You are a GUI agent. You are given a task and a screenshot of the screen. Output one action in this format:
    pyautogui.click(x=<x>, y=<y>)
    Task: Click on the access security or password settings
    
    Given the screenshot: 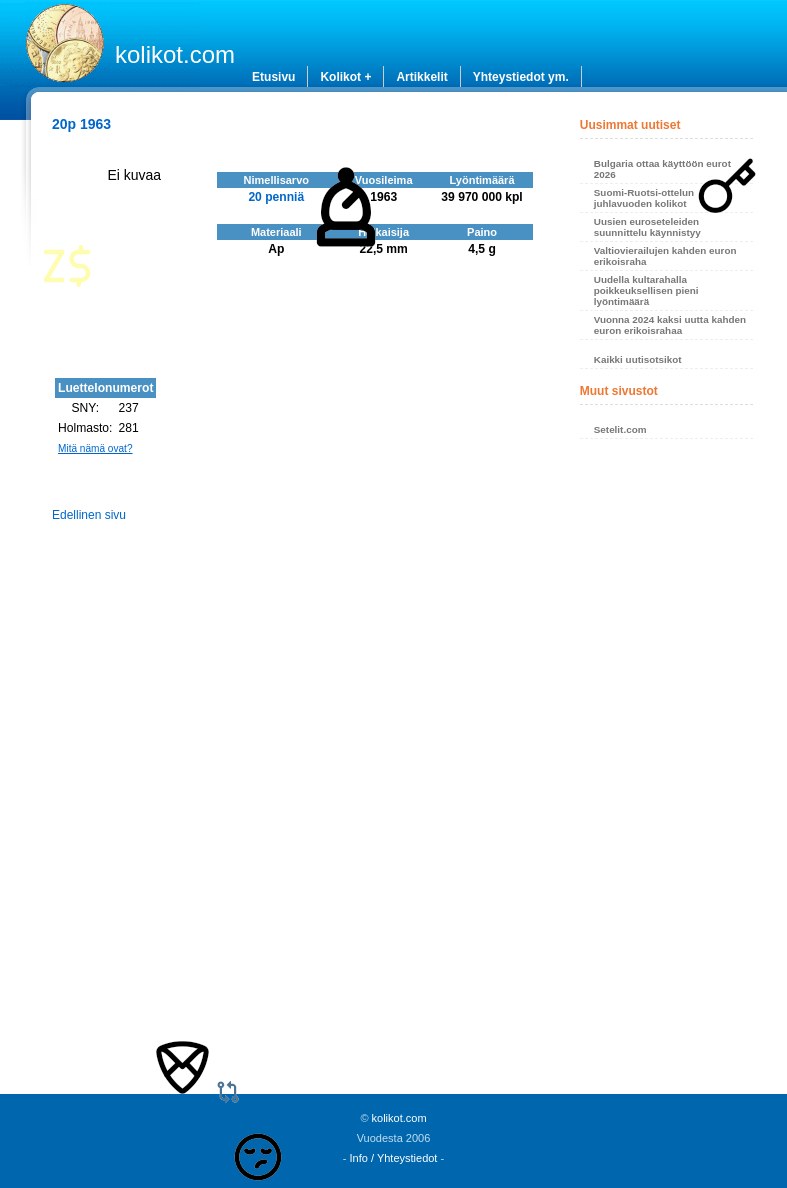 What is the action you would take?
    pyautogui.click(x=727, y=187)
    